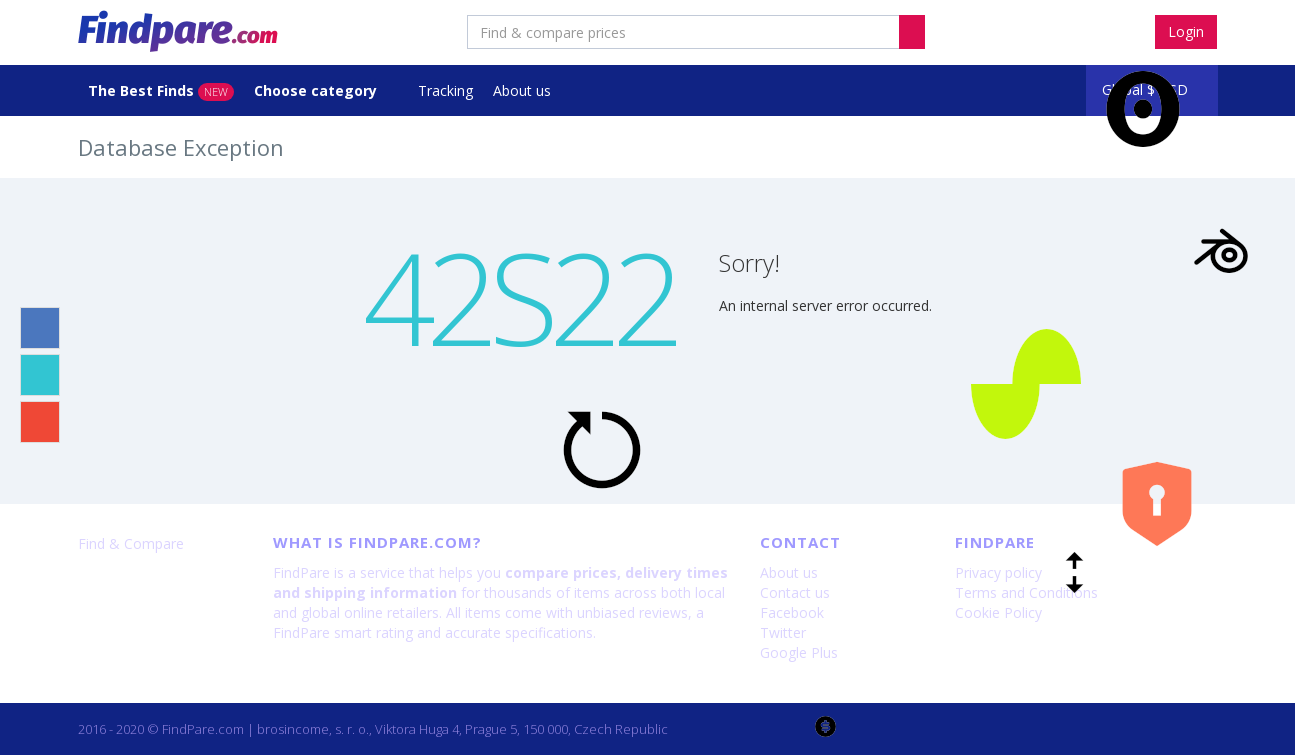  Describe the element at coordinates (1074, 572) in the screenshot. I see `expand content vertically` at that location.